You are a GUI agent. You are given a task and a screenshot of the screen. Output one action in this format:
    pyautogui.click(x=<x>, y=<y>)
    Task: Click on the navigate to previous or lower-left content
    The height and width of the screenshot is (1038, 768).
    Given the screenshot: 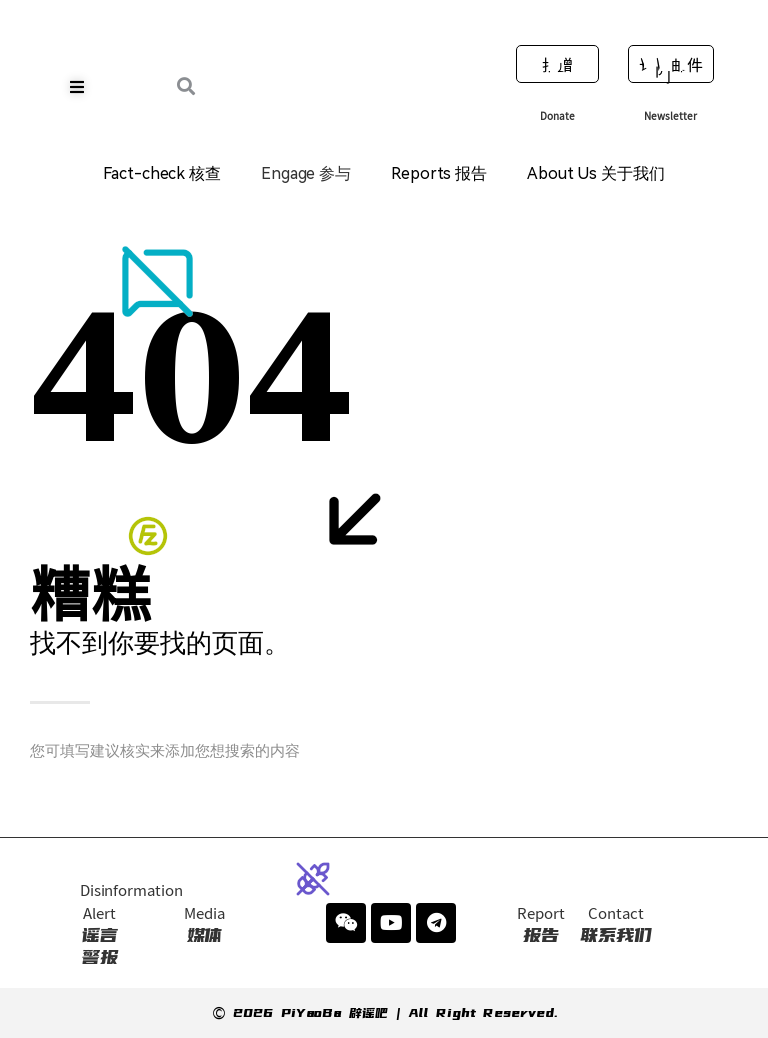 What is the action you would take?
    pyautogui.click(x=355, y=519)
    